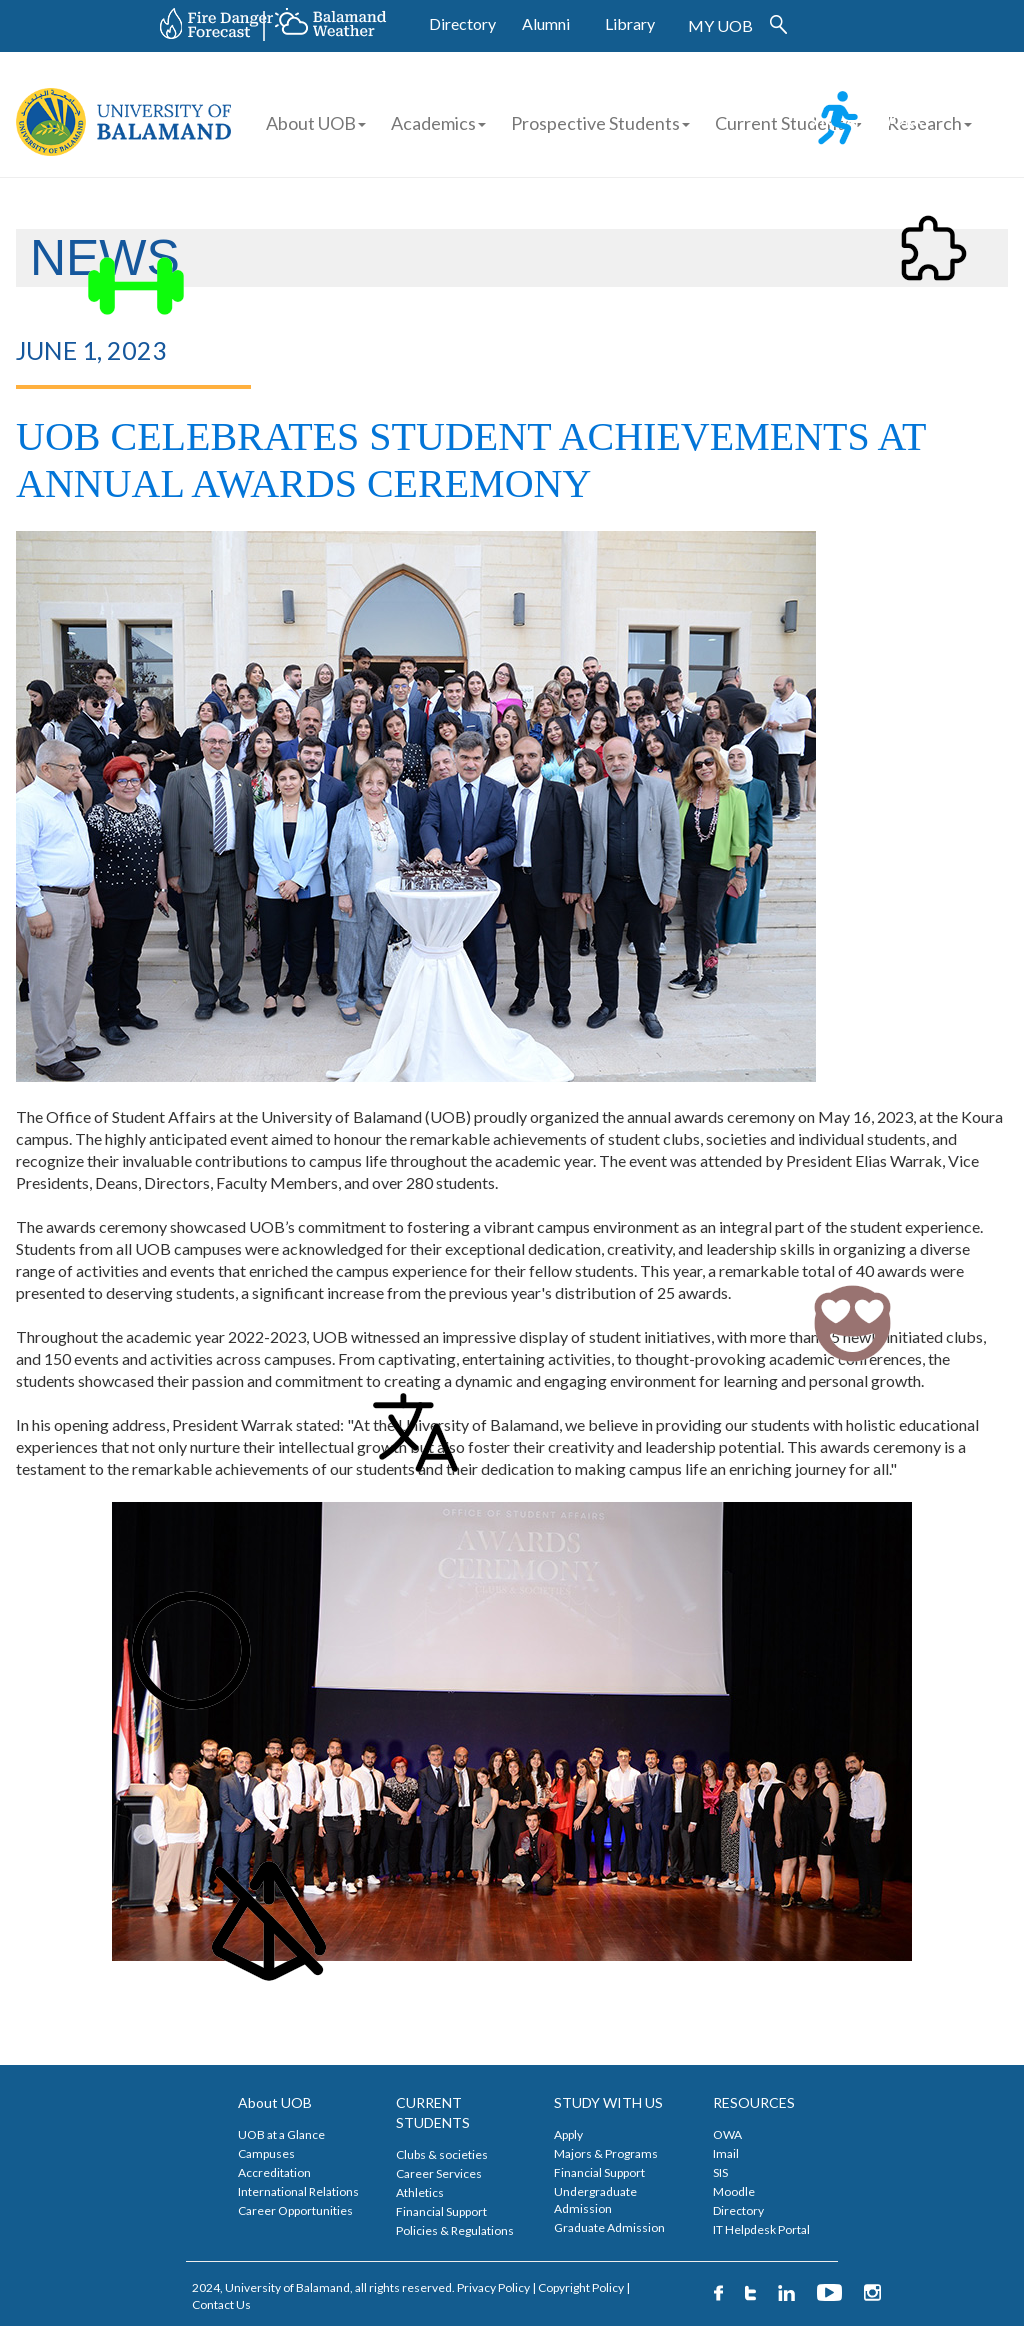 The width and height of the screenshot is (1024, 2326). Describe the element at coordinates (415, 1432) in the screenshot. I see `change language settings` at that location.